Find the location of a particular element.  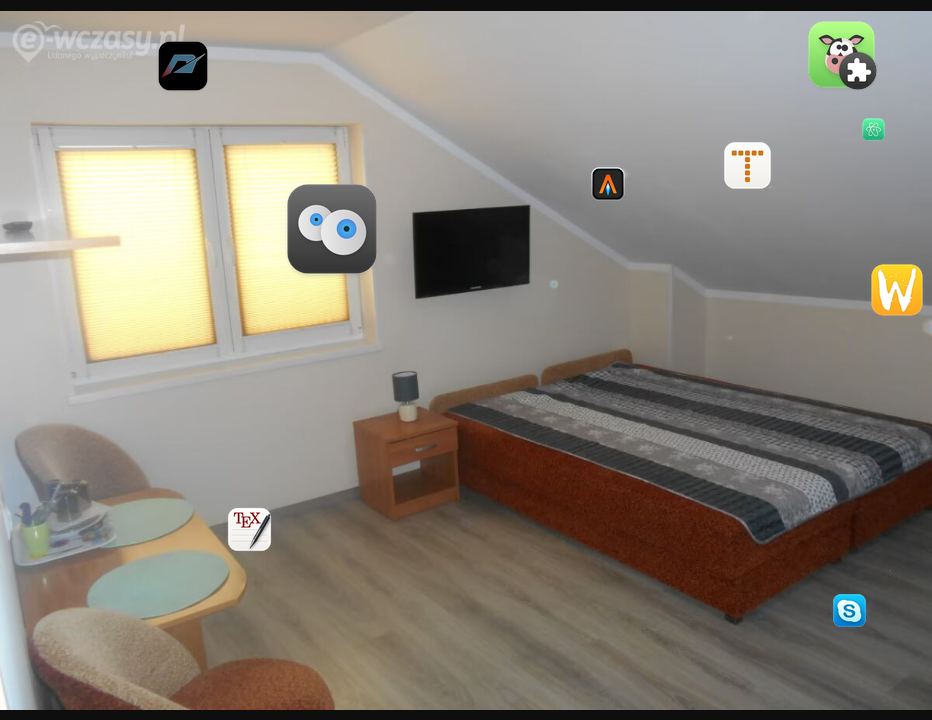

open texstudio latex editor is located at coordinates (249, 529).